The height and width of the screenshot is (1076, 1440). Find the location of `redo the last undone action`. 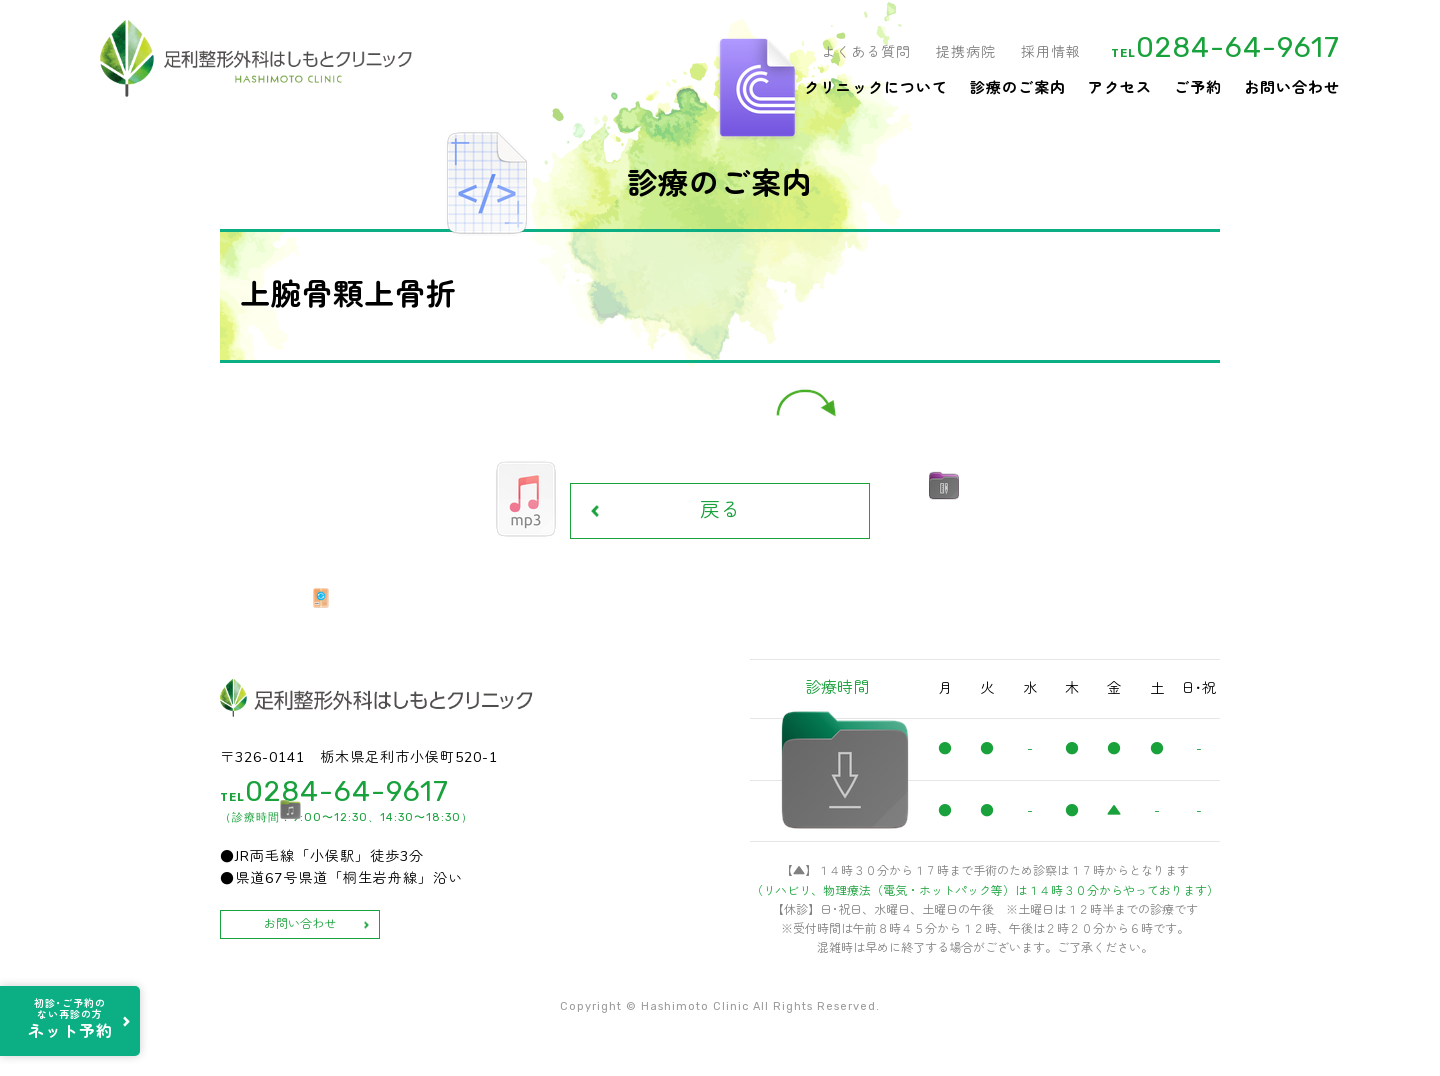

redo the last undone action is located at coordinates (806, 402).